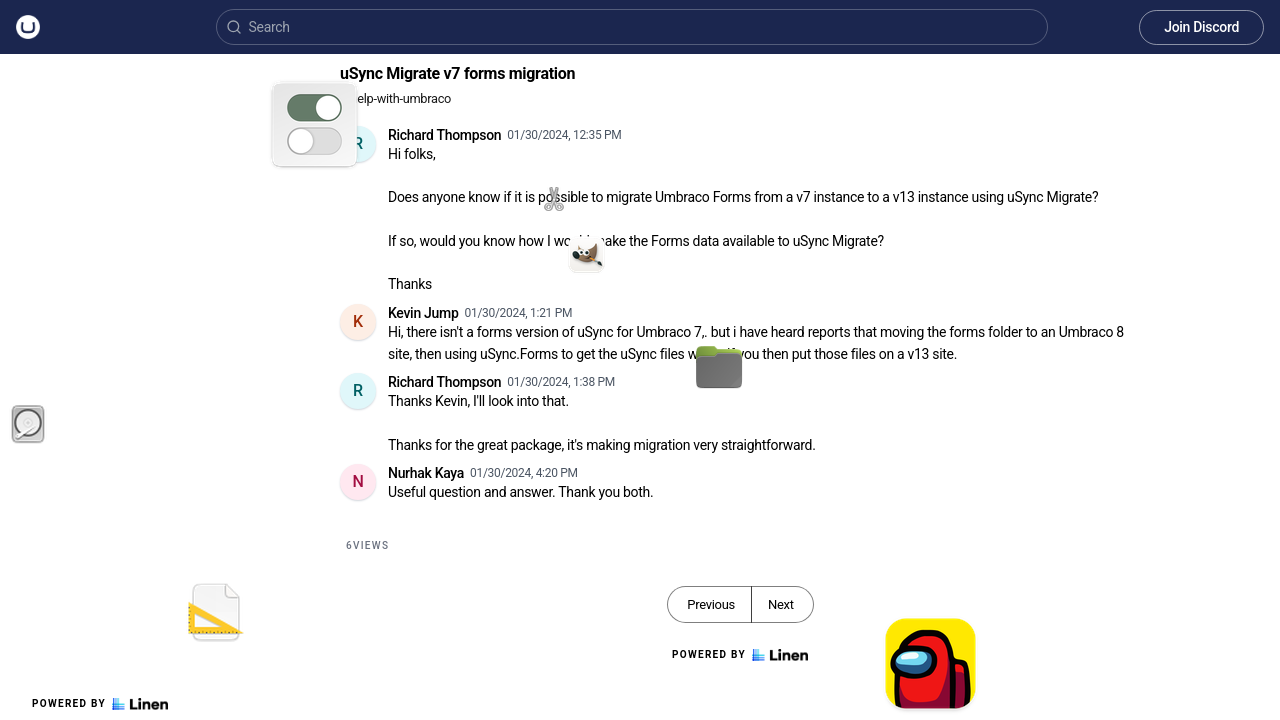 The width and height of the screenshot is (1280, 720). What do you see at coordinates (314, 124) in the screenshot?
I see `open system tweaks or customization settings` at bounding box center [314, 124].